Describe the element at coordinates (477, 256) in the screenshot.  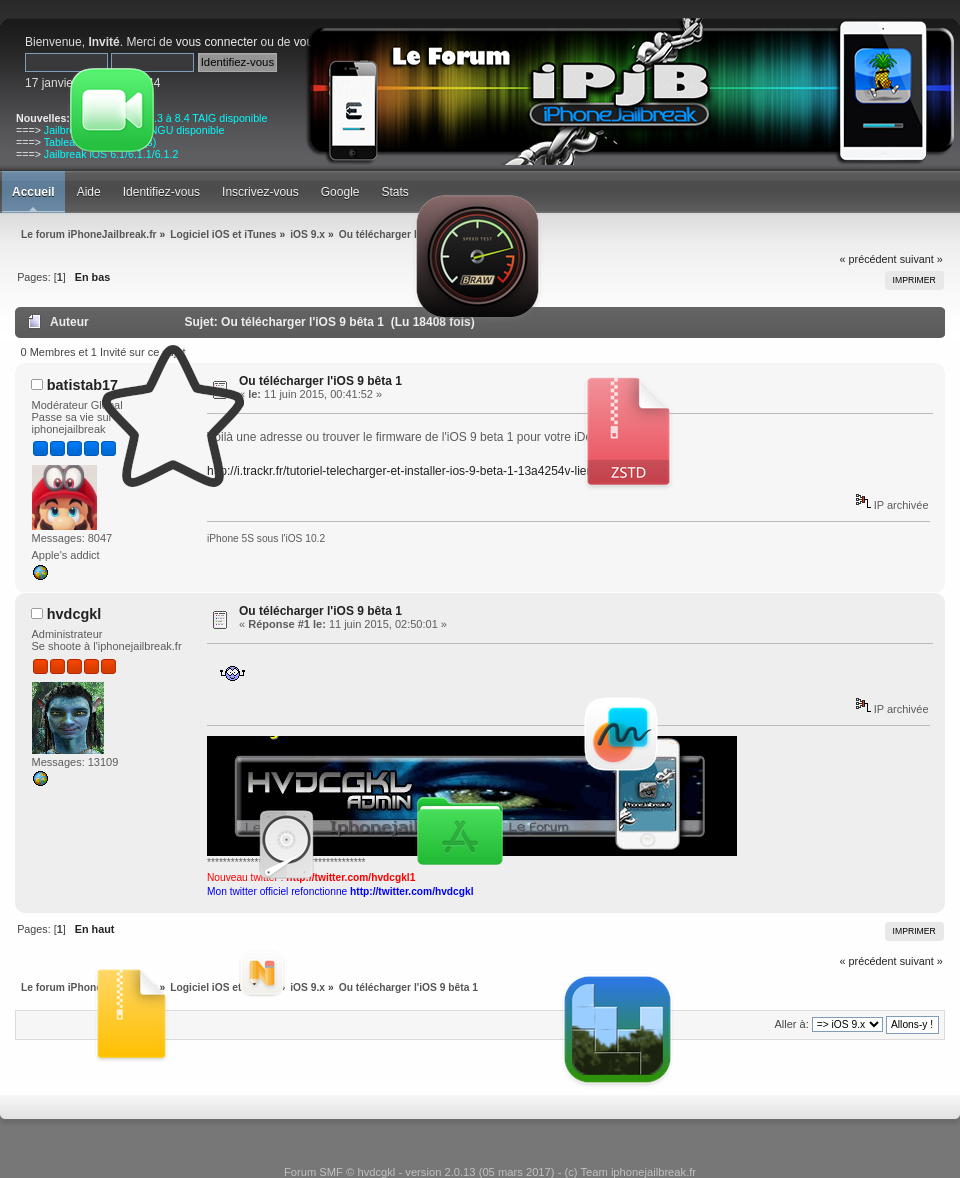
I see `launch blackmagic raw speed test application` at that location.